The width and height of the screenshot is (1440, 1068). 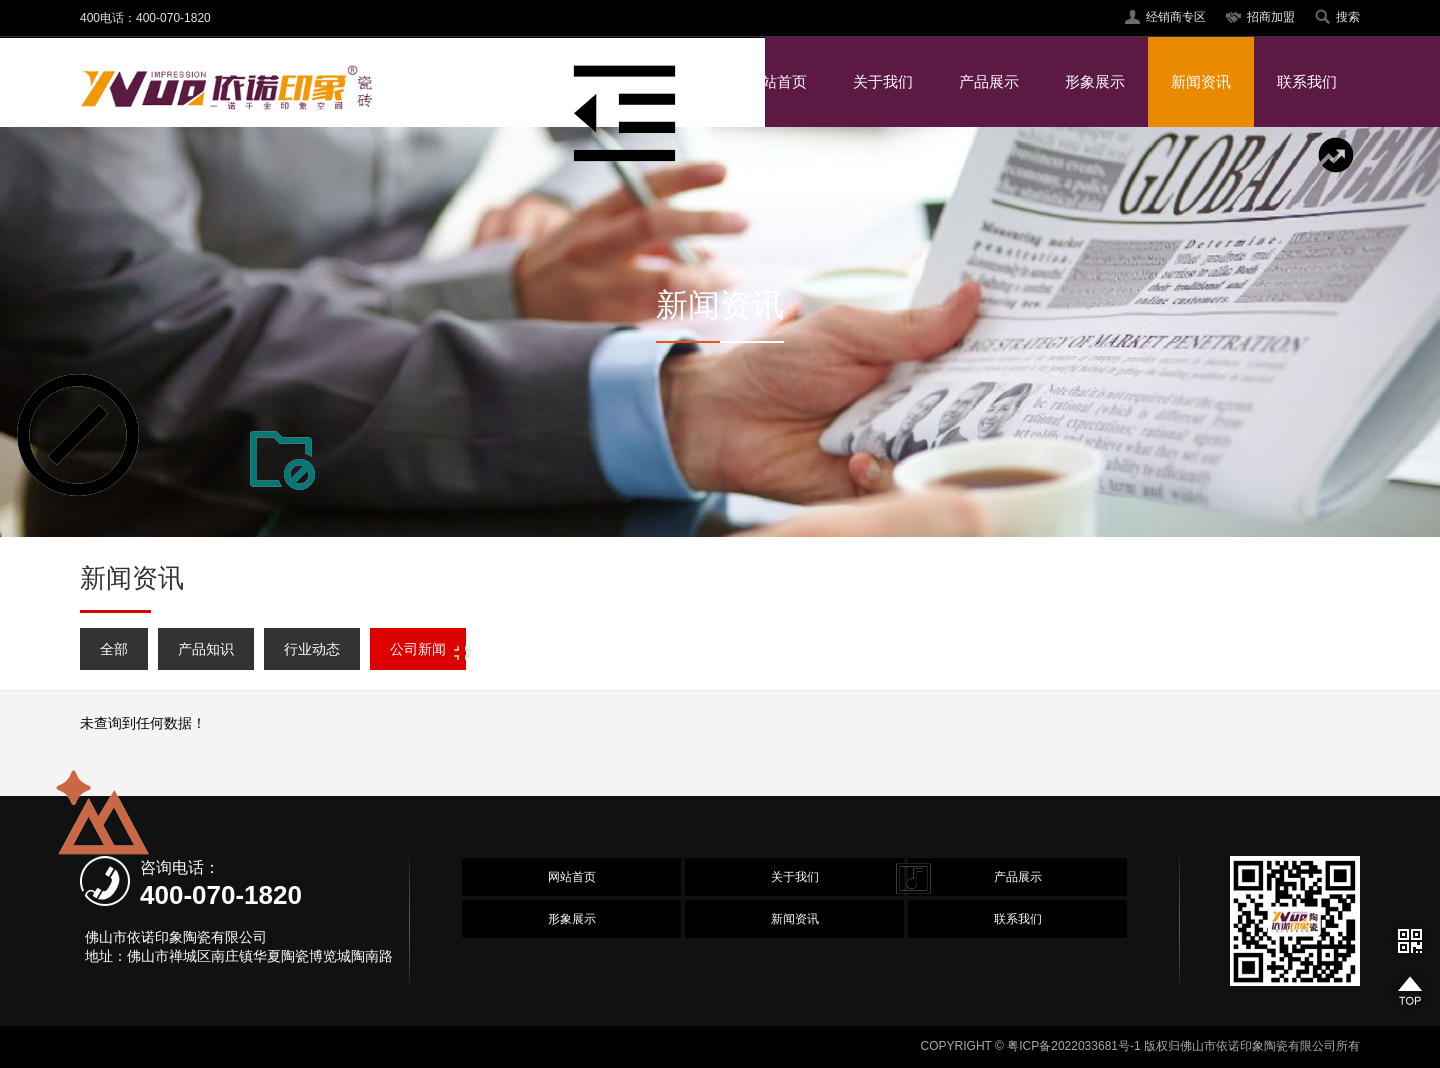 What do you see at coordinates (78, 435) in the screenshot?
I see `indicates a prohibited or forbidden action` at bounding box center [78, 435].